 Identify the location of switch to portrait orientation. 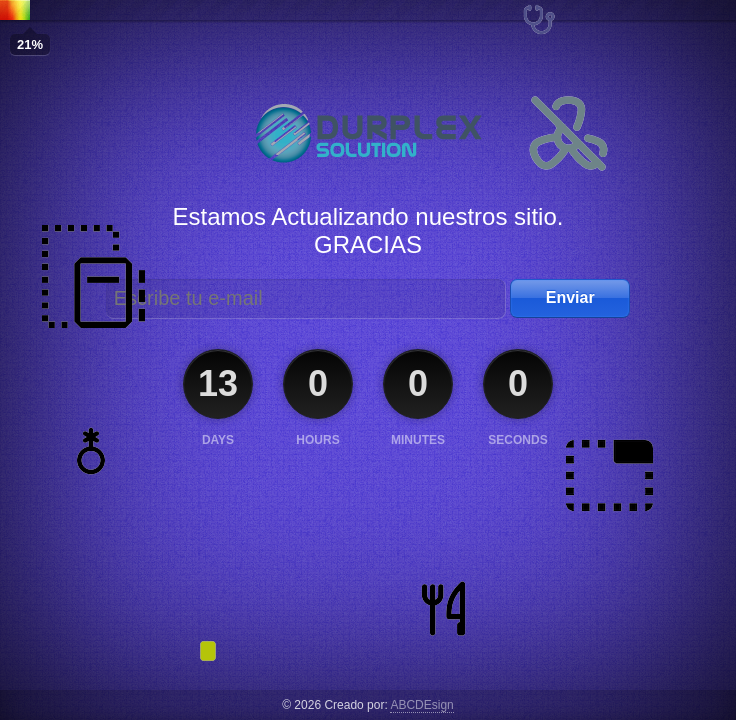
(208, 651).